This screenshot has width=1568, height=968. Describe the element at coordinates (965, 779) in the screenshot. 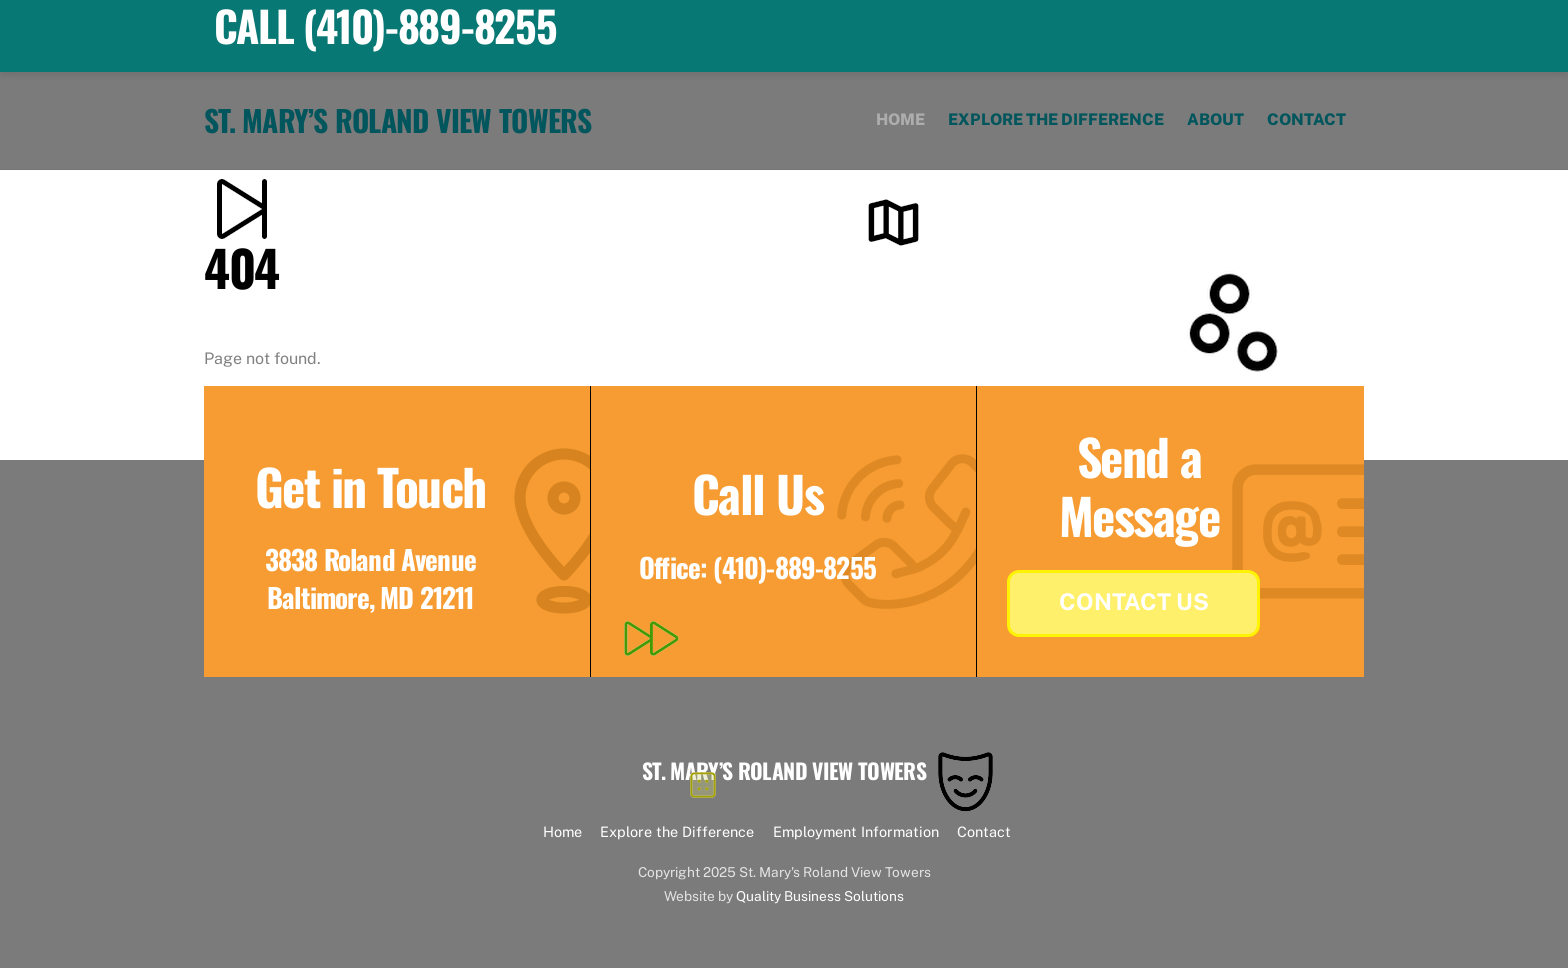

I see `access theater or entertainment mode` at that location.